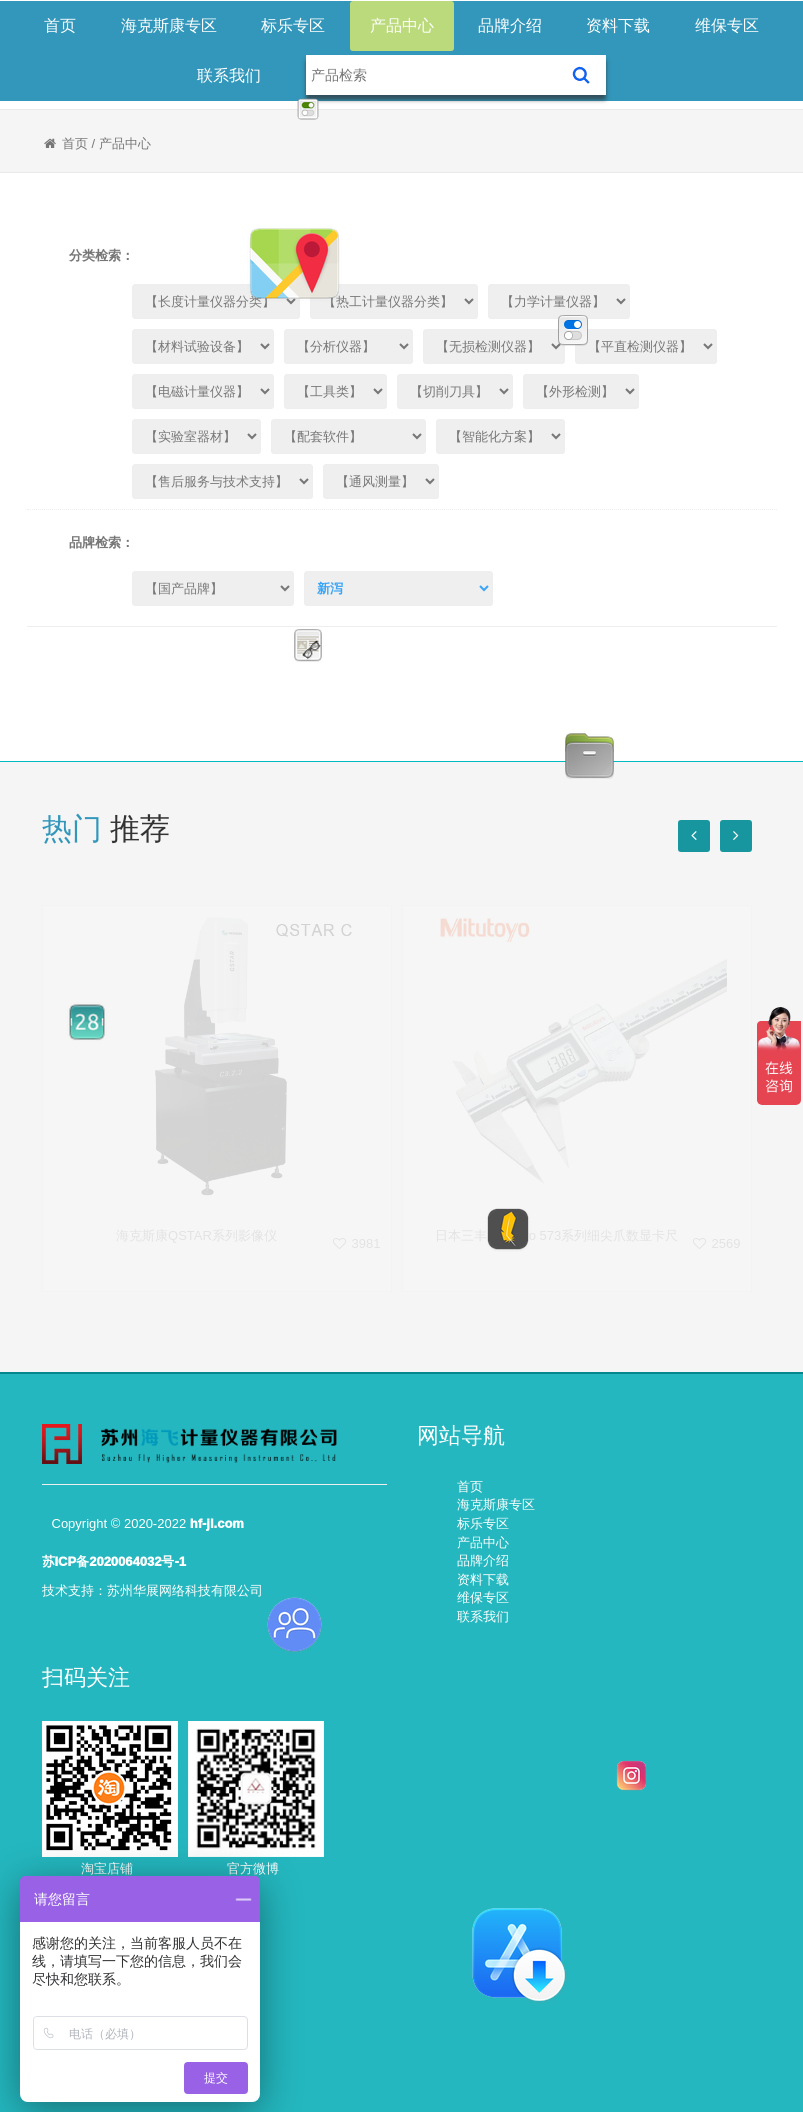 This screenshot has height=2112, width=803. I want to click on open the file manager app, so click(589, 755).